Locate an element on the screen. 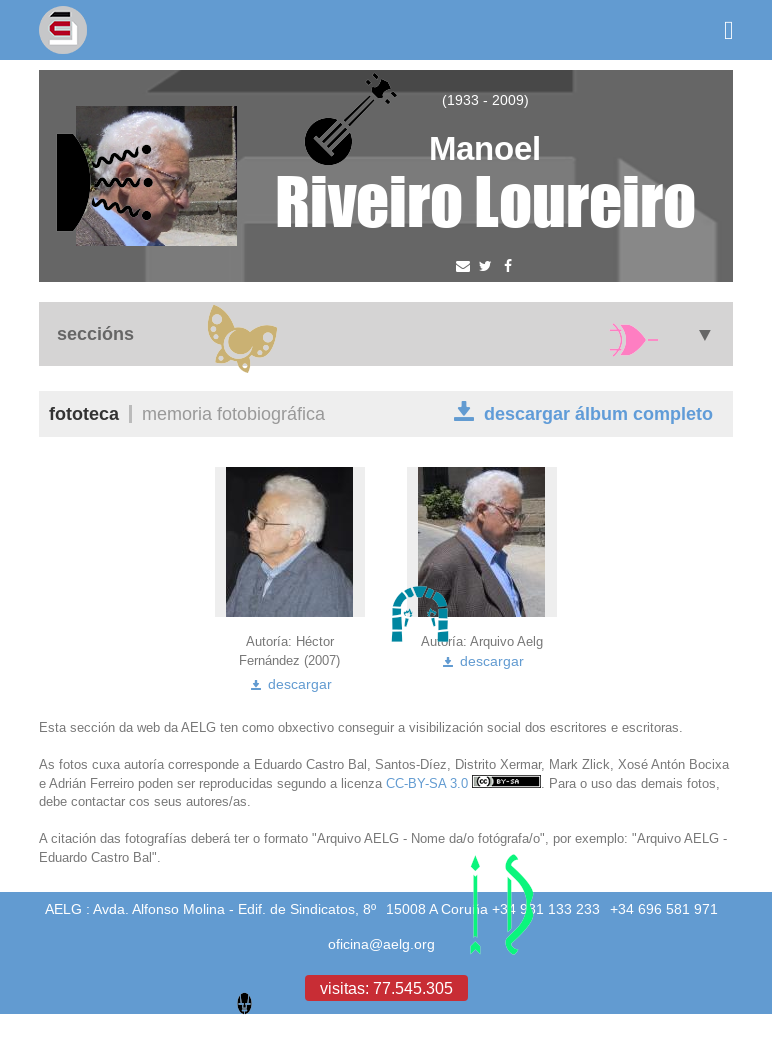 The image size is (772, 1044). access archery or ranged combat skills is located at coordinates (497, 904).